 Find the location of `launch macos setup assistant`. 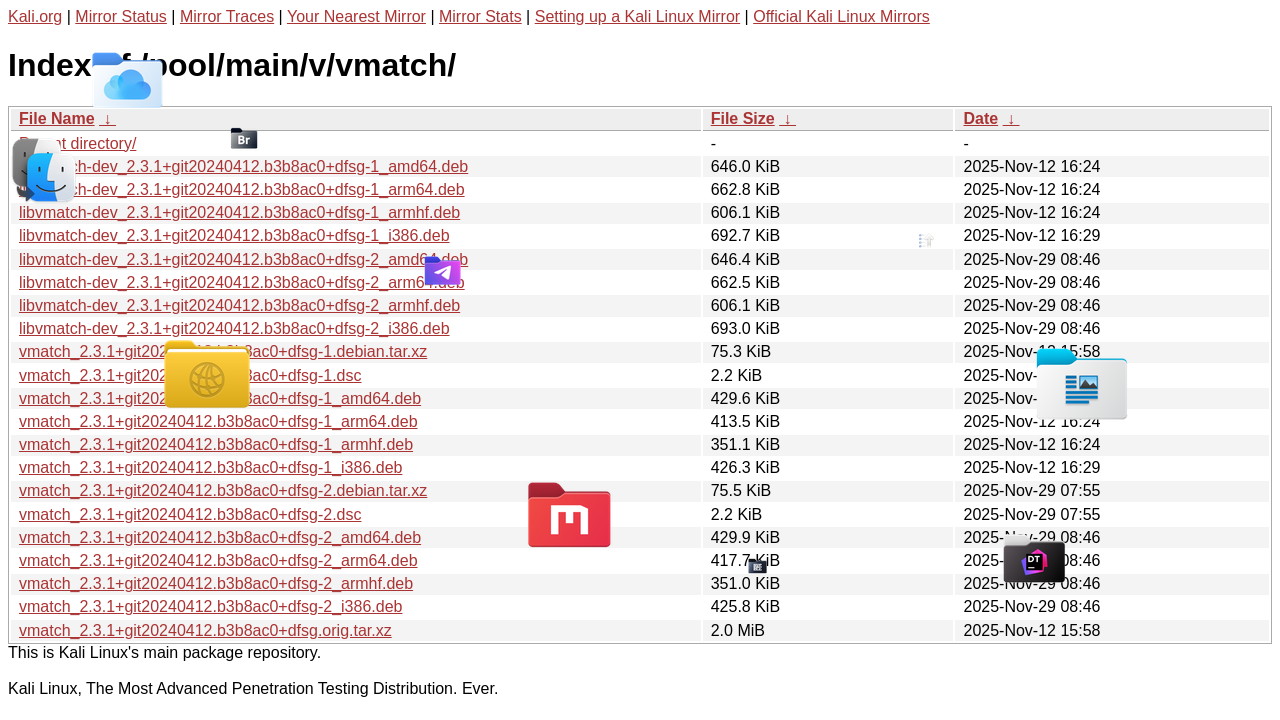

launch macos setup assistant is located at coordinates (44, 170).